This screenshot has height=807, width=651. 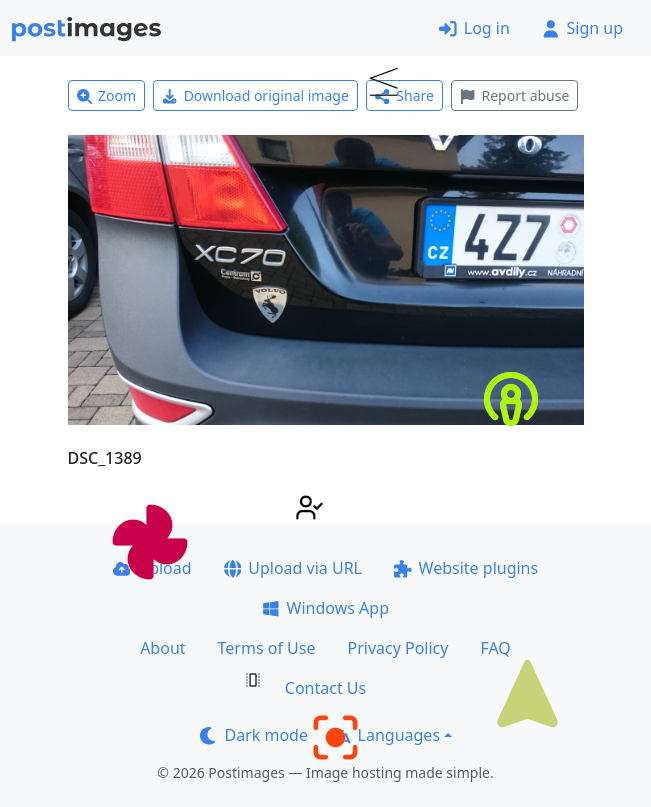 What do you see at coordinates (253, 680) in the screenshot?
I see `view container or box element` at bounding box center [253, 680].